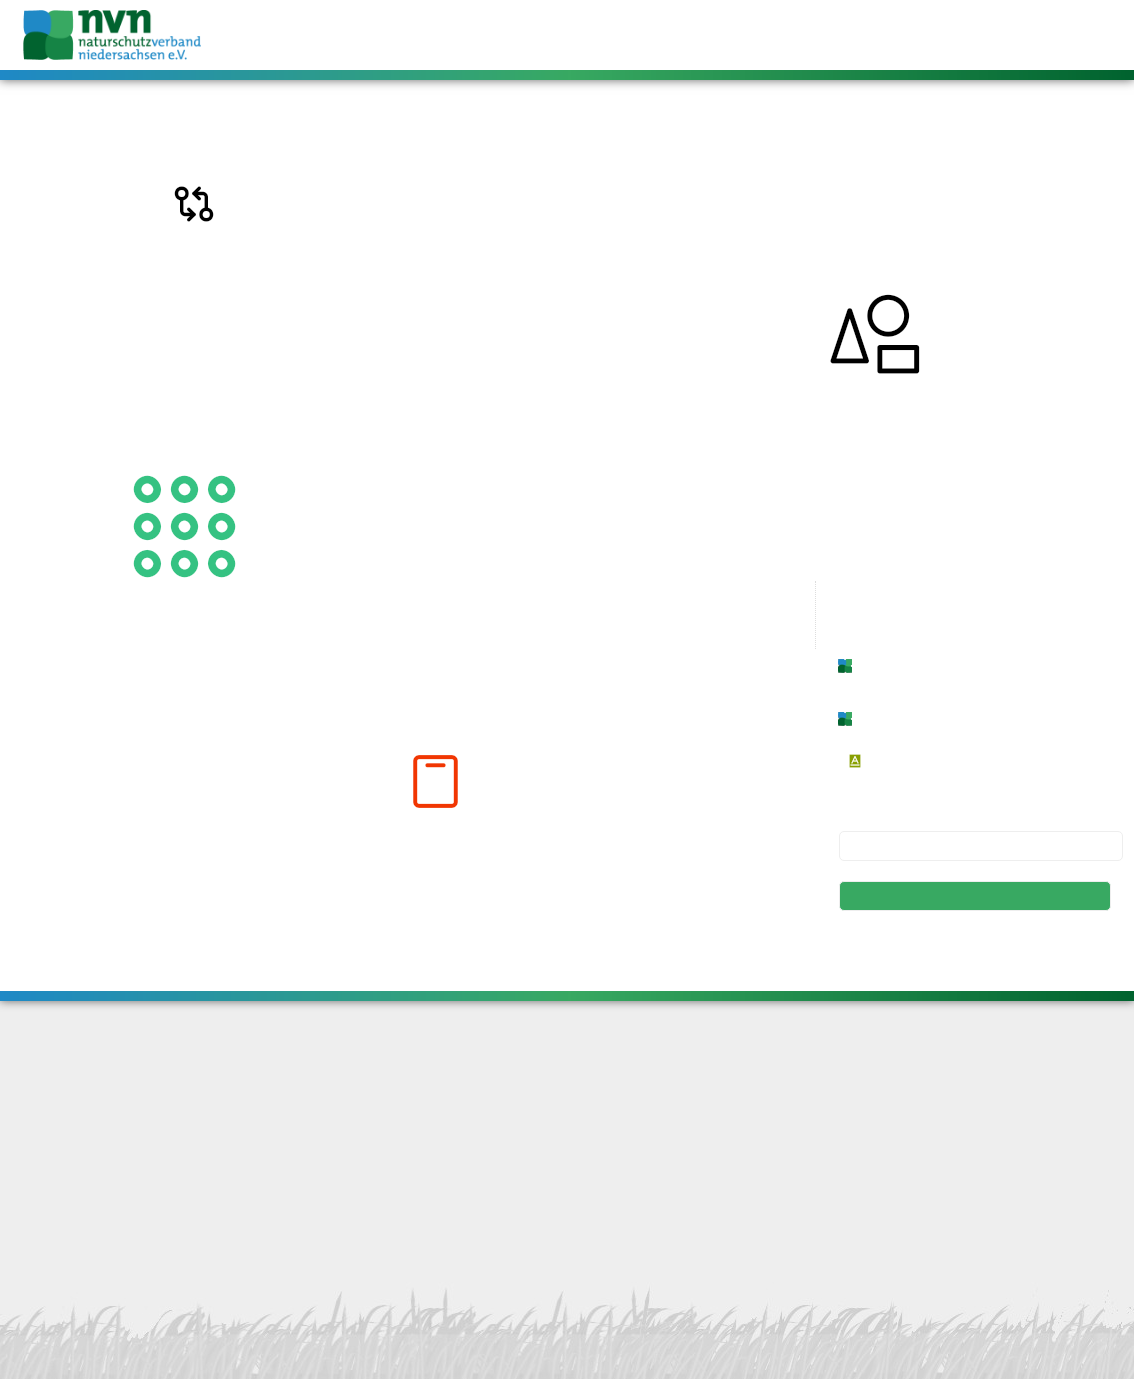  What do you see at coordinates (855, 761) in the screenshot?
I see `apply underline formatting to text` at bounding box center [855, 761].